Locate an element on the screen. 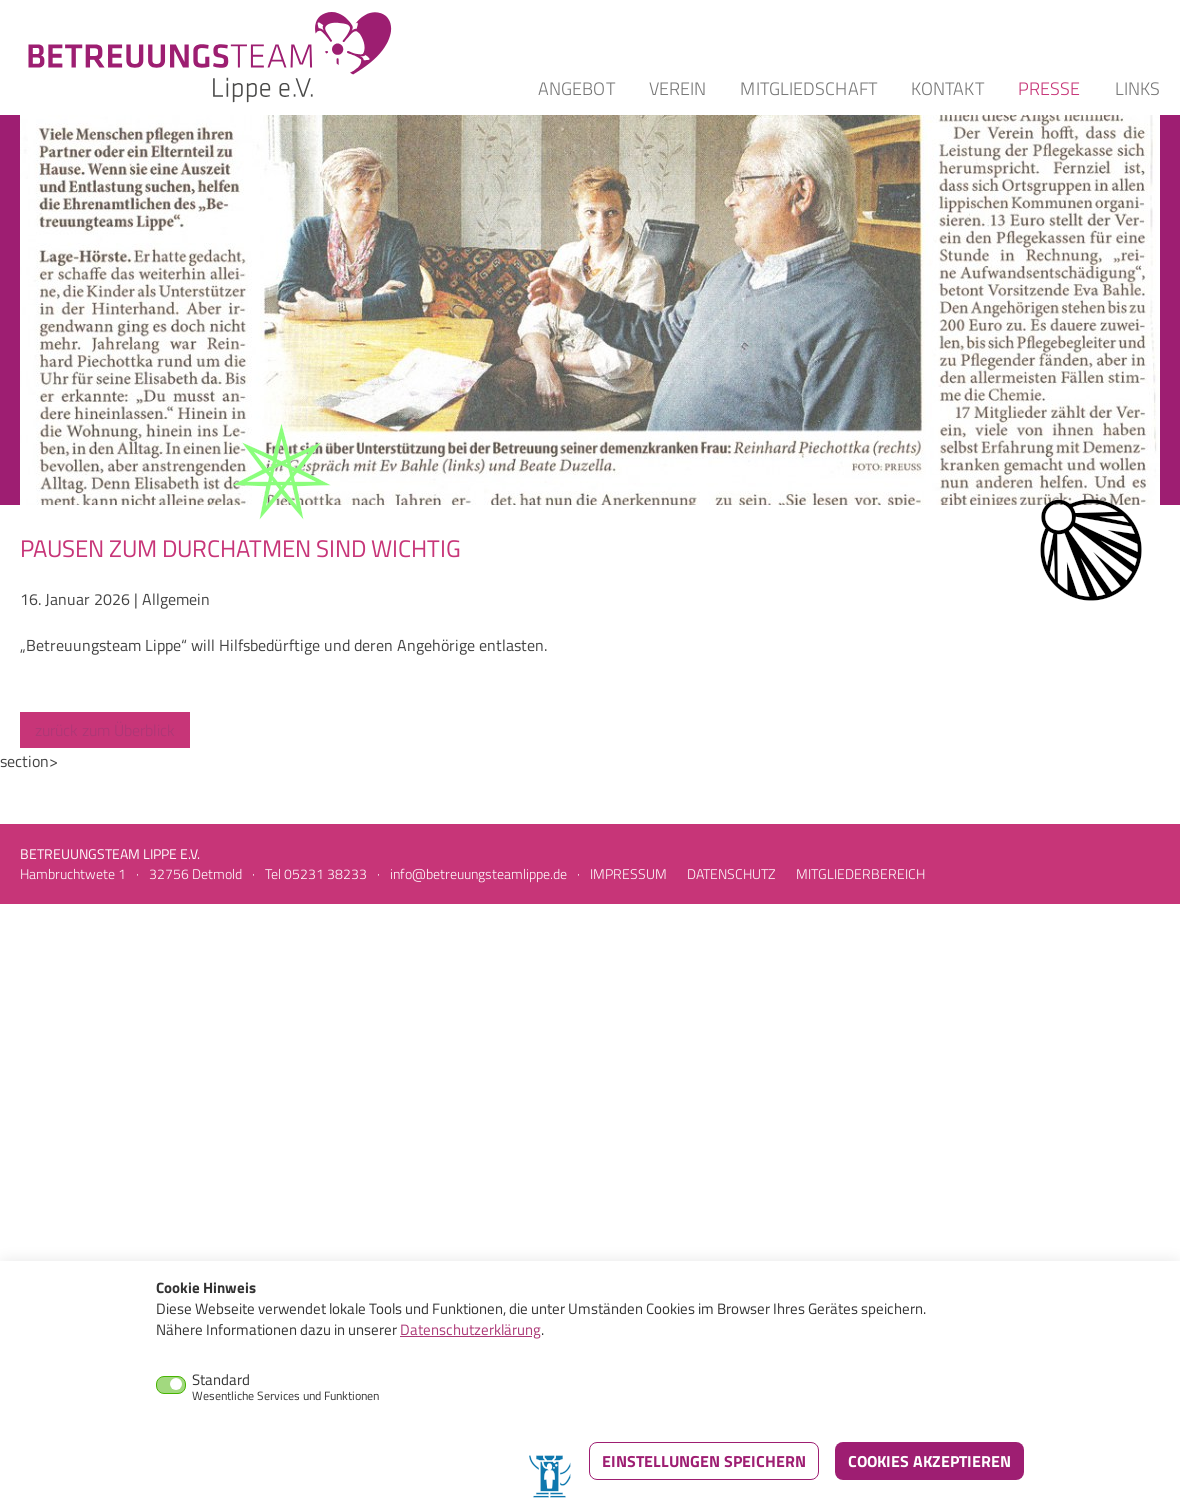 This screenshot has width=1180, height=1504. extract resources or energy in a game is located at coordinates (1091, 550).